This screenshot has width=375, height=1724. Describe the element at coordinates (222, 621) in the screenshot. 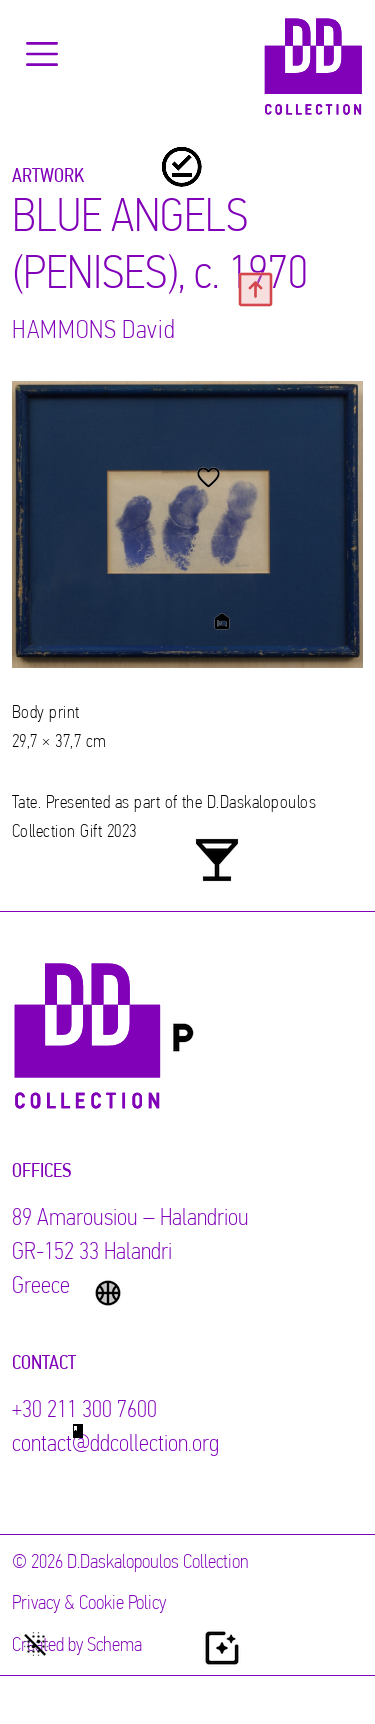

I see `find nearby overnight accommodations` at that location.